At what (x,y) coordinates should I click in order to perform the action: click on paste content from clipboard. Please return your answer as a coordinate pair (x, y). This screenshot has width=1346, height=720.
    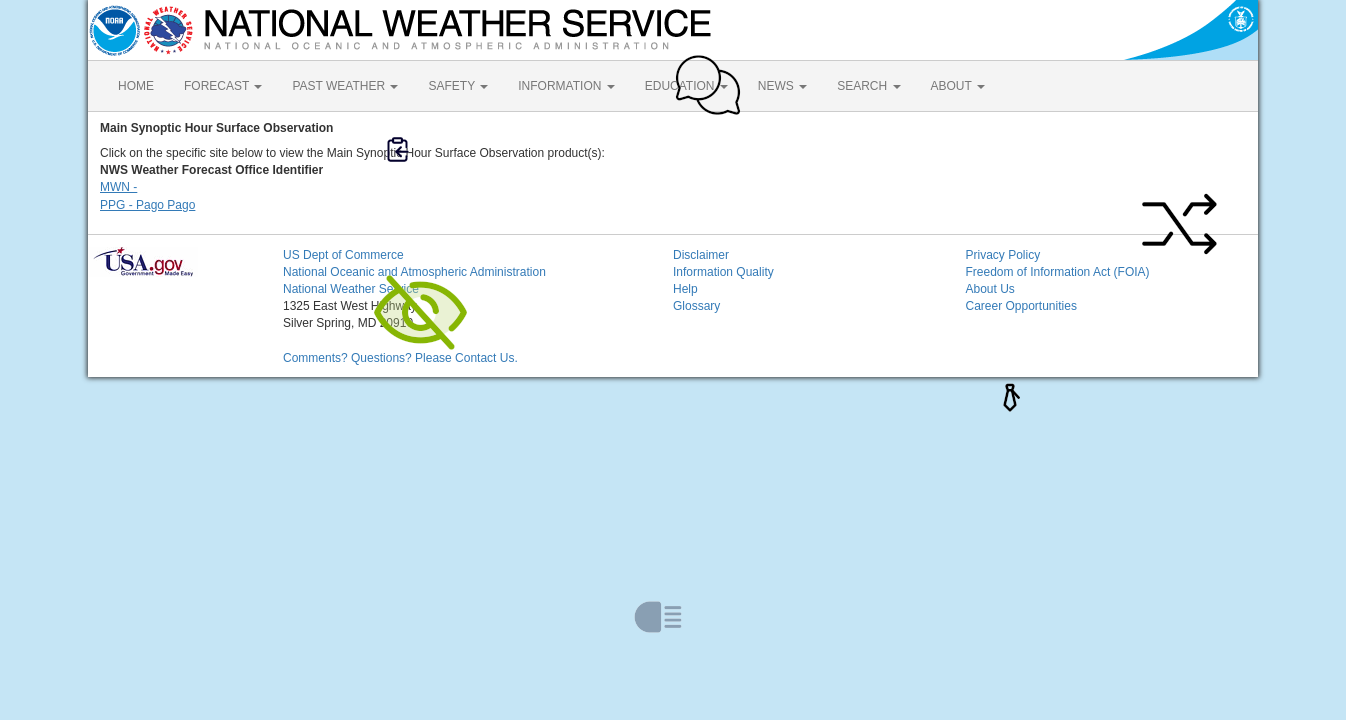
    Looking at the image, I should click on (397, 149).